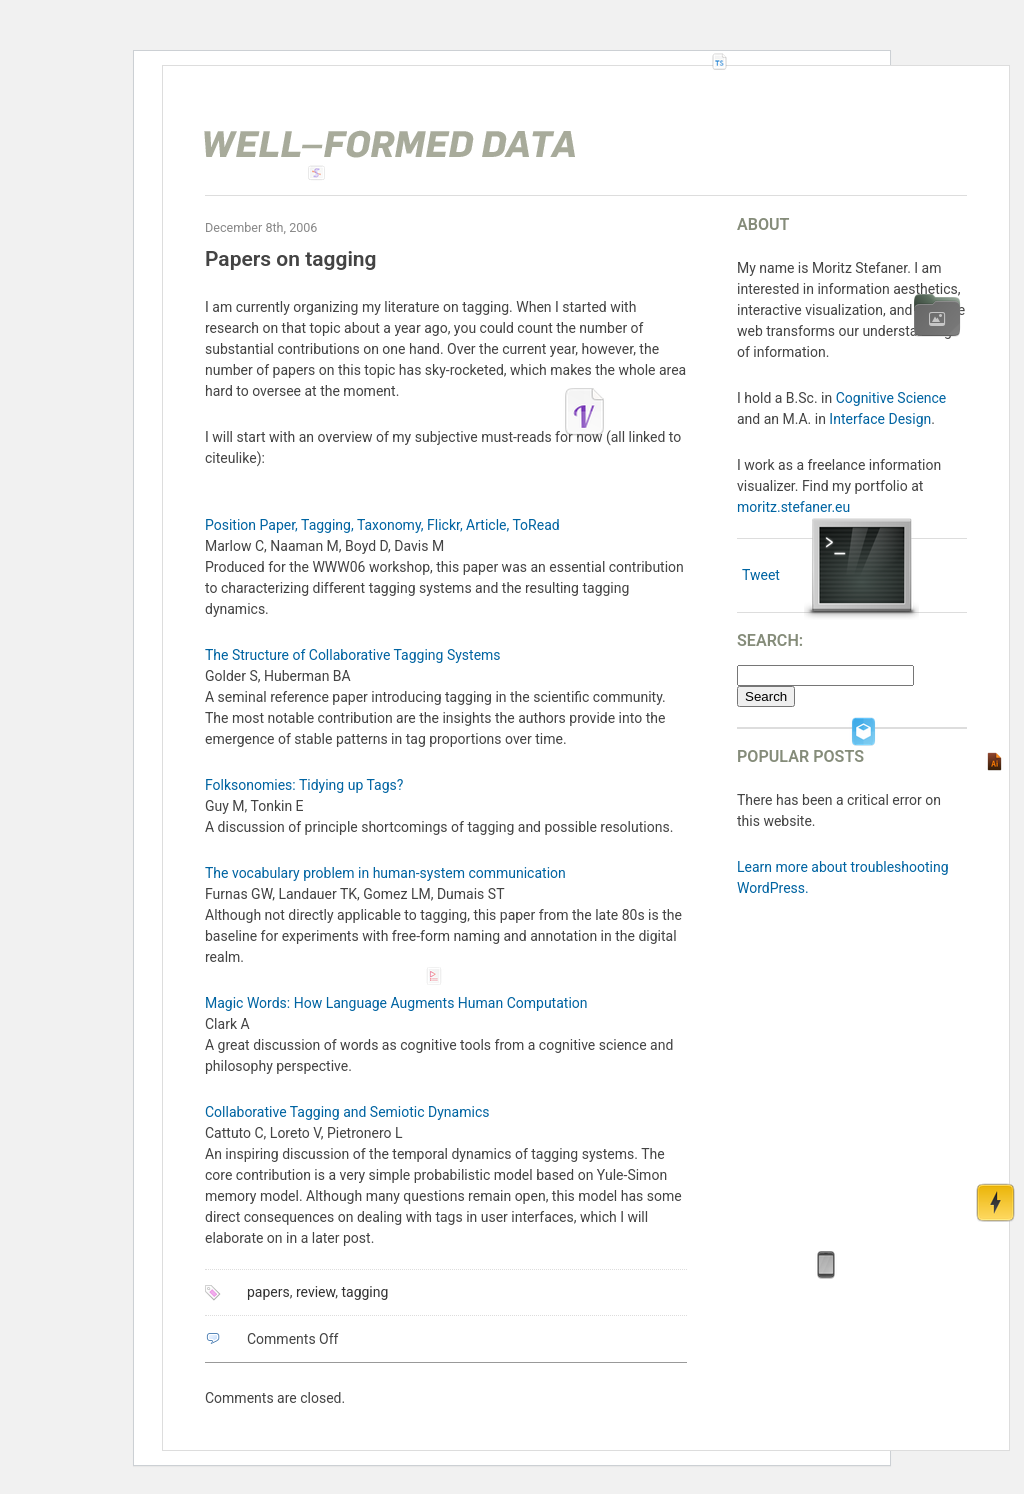  What do you see at coordinates (826, 1265) in the screenshot?
I see `access phone or dialer settings` at bounding box center [826, 1265].